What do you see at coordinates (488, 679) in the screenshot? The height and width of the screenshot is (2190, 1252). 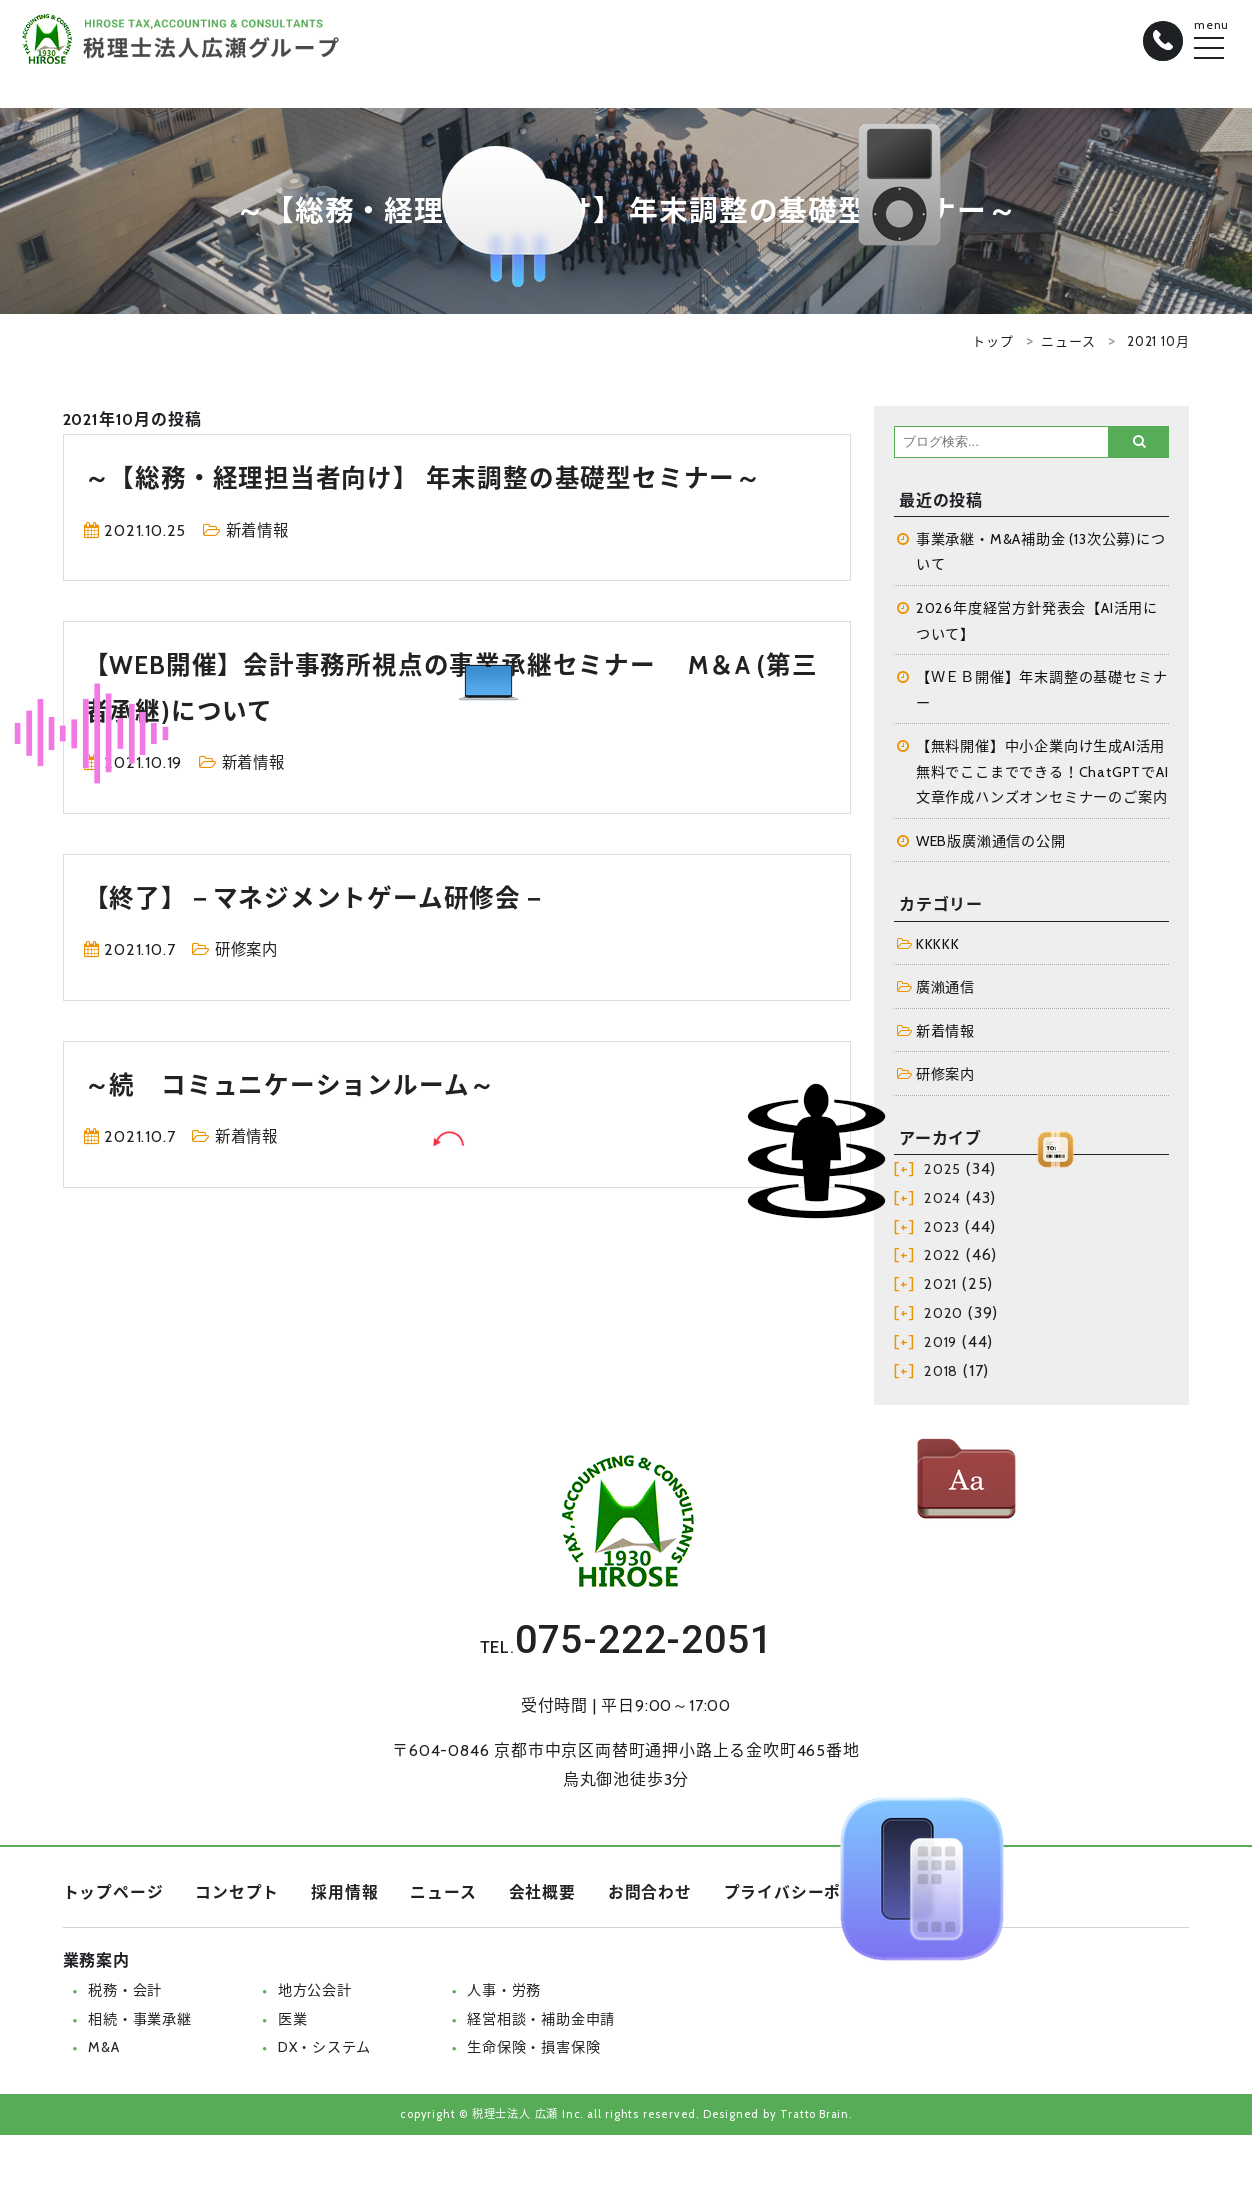 I see `represents a MacBook Air 15" device in system settings` at bounding box center [488, 679].